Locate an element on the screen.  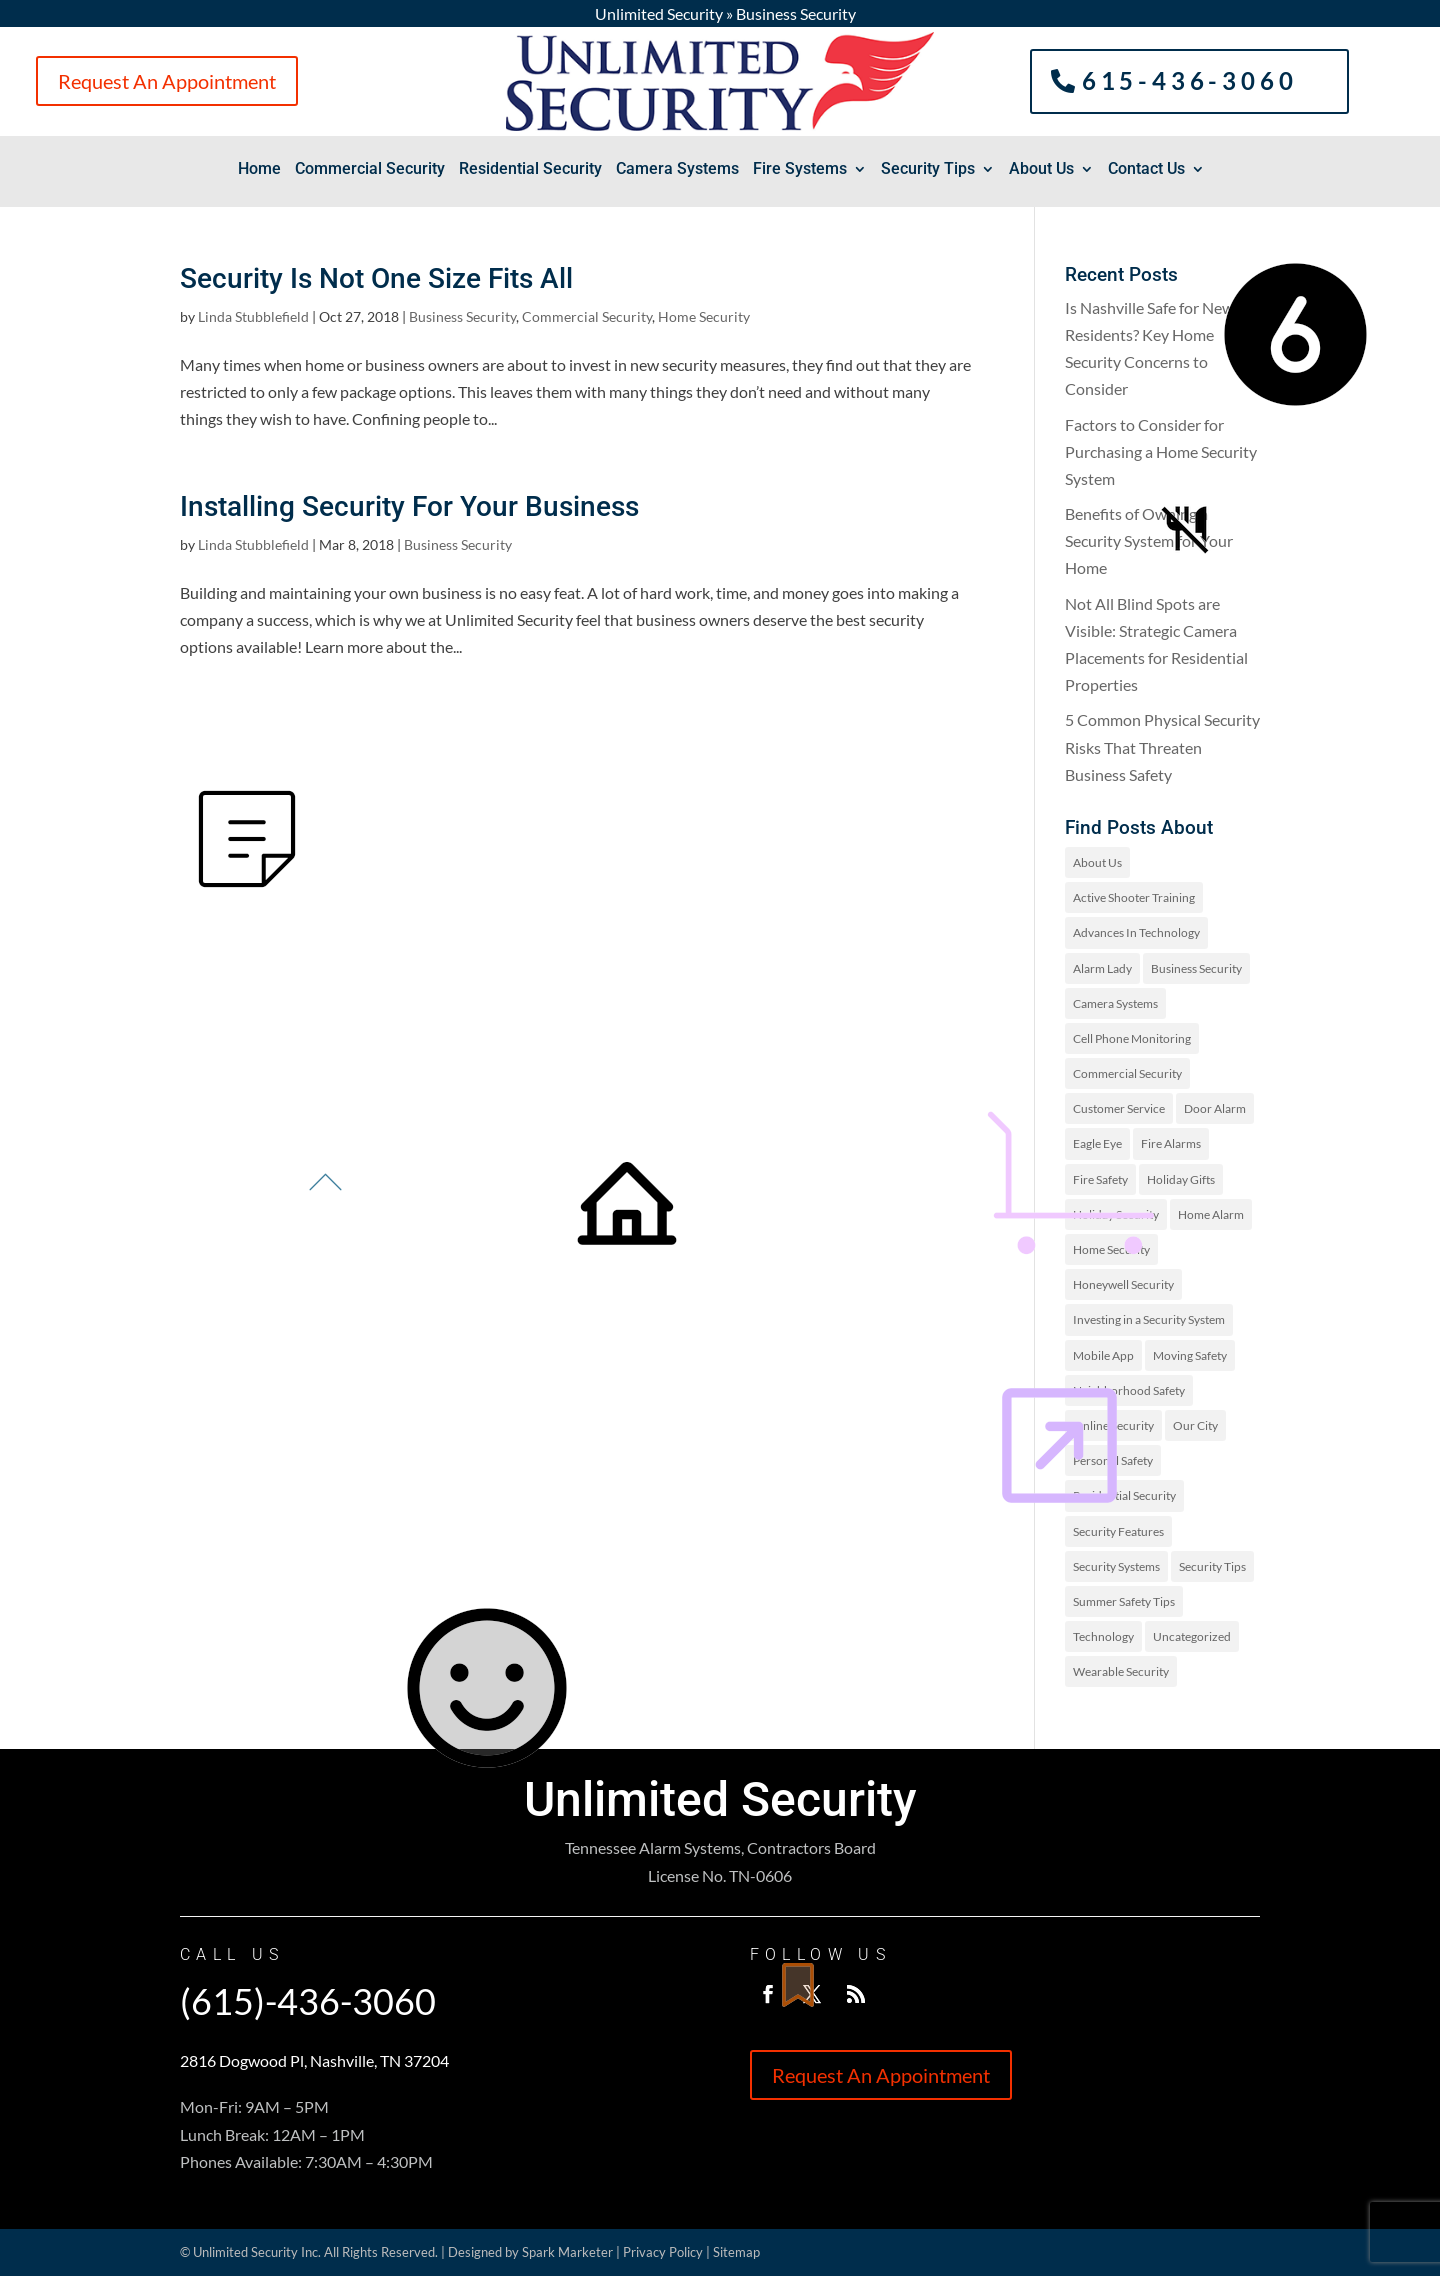
view shopping cart is located at coordinates (1068, 1174).